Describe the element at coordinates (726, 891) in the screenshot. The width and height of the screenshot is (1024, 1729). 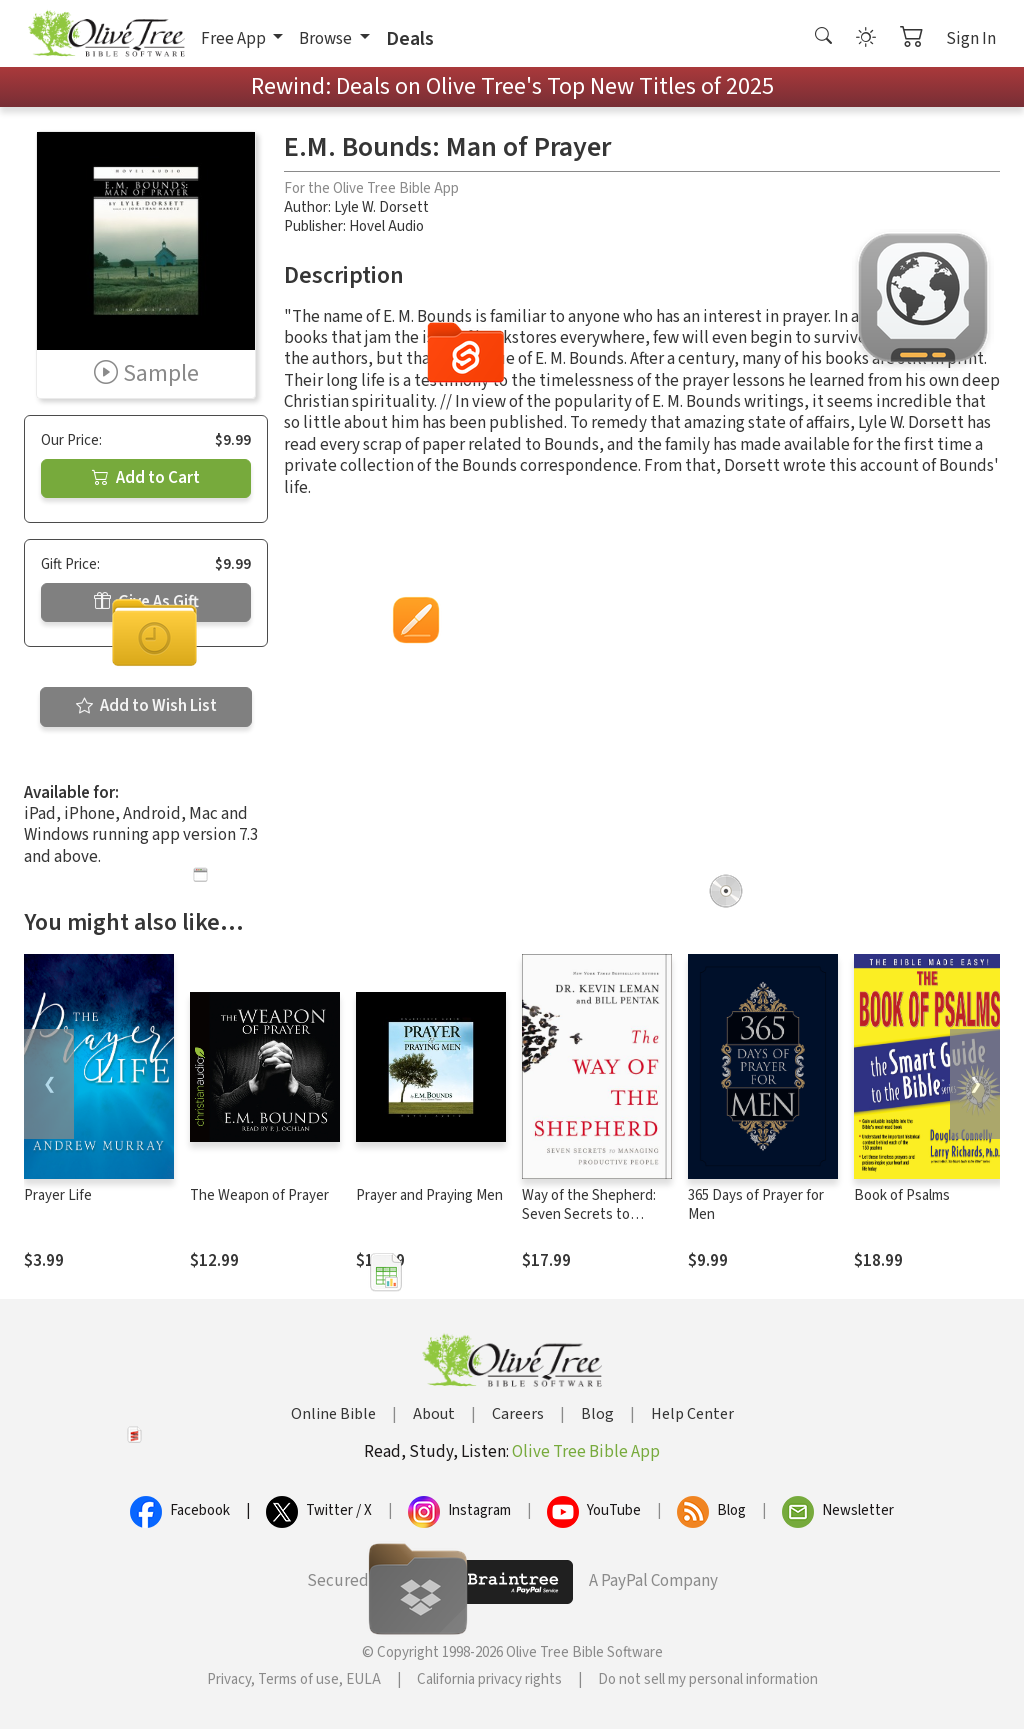
I see `indicates a CD-ROM or optical disc drive` at that location.